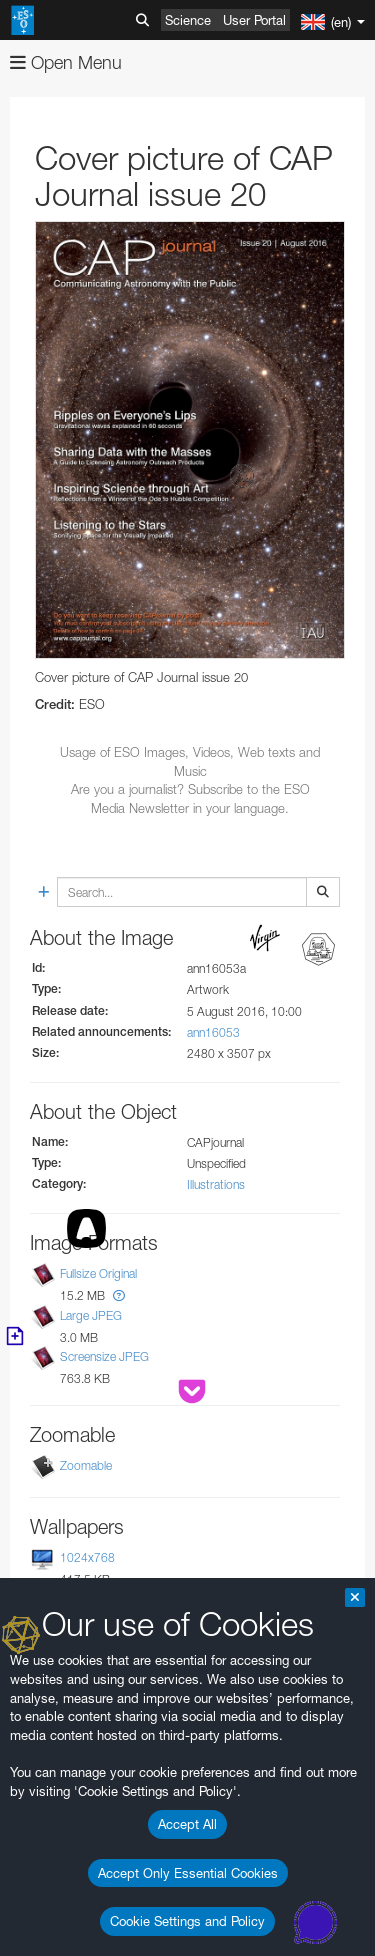 Image resolution: width=375 pixels, height=1956 pixels. Describe the element at coordinates (265, 938) in the screenshot. I see `virgin group company logo` at that location.